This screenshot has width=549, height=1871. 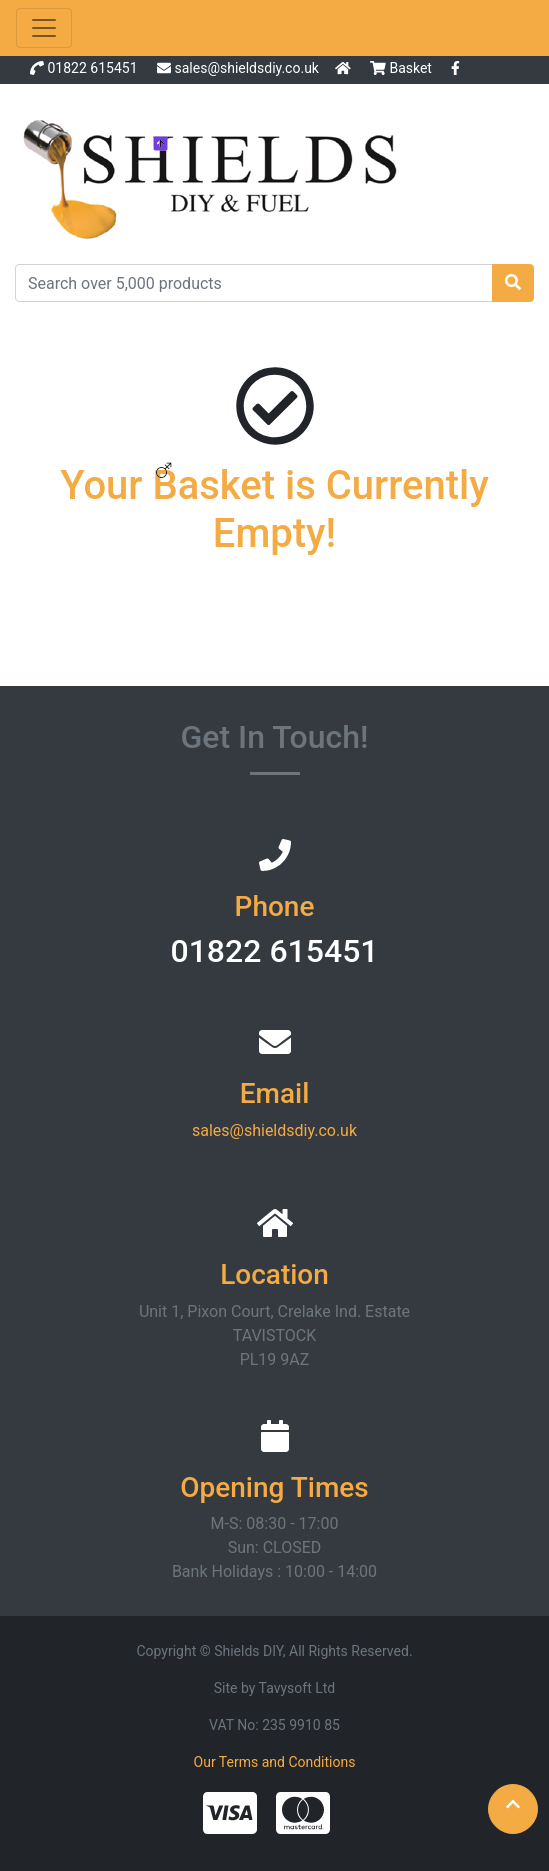 What do you see at coordinates (164, 470) in the screenshot?
I see `indicates transgender or non-binary gender identity option` at bounding box center [164, 470].